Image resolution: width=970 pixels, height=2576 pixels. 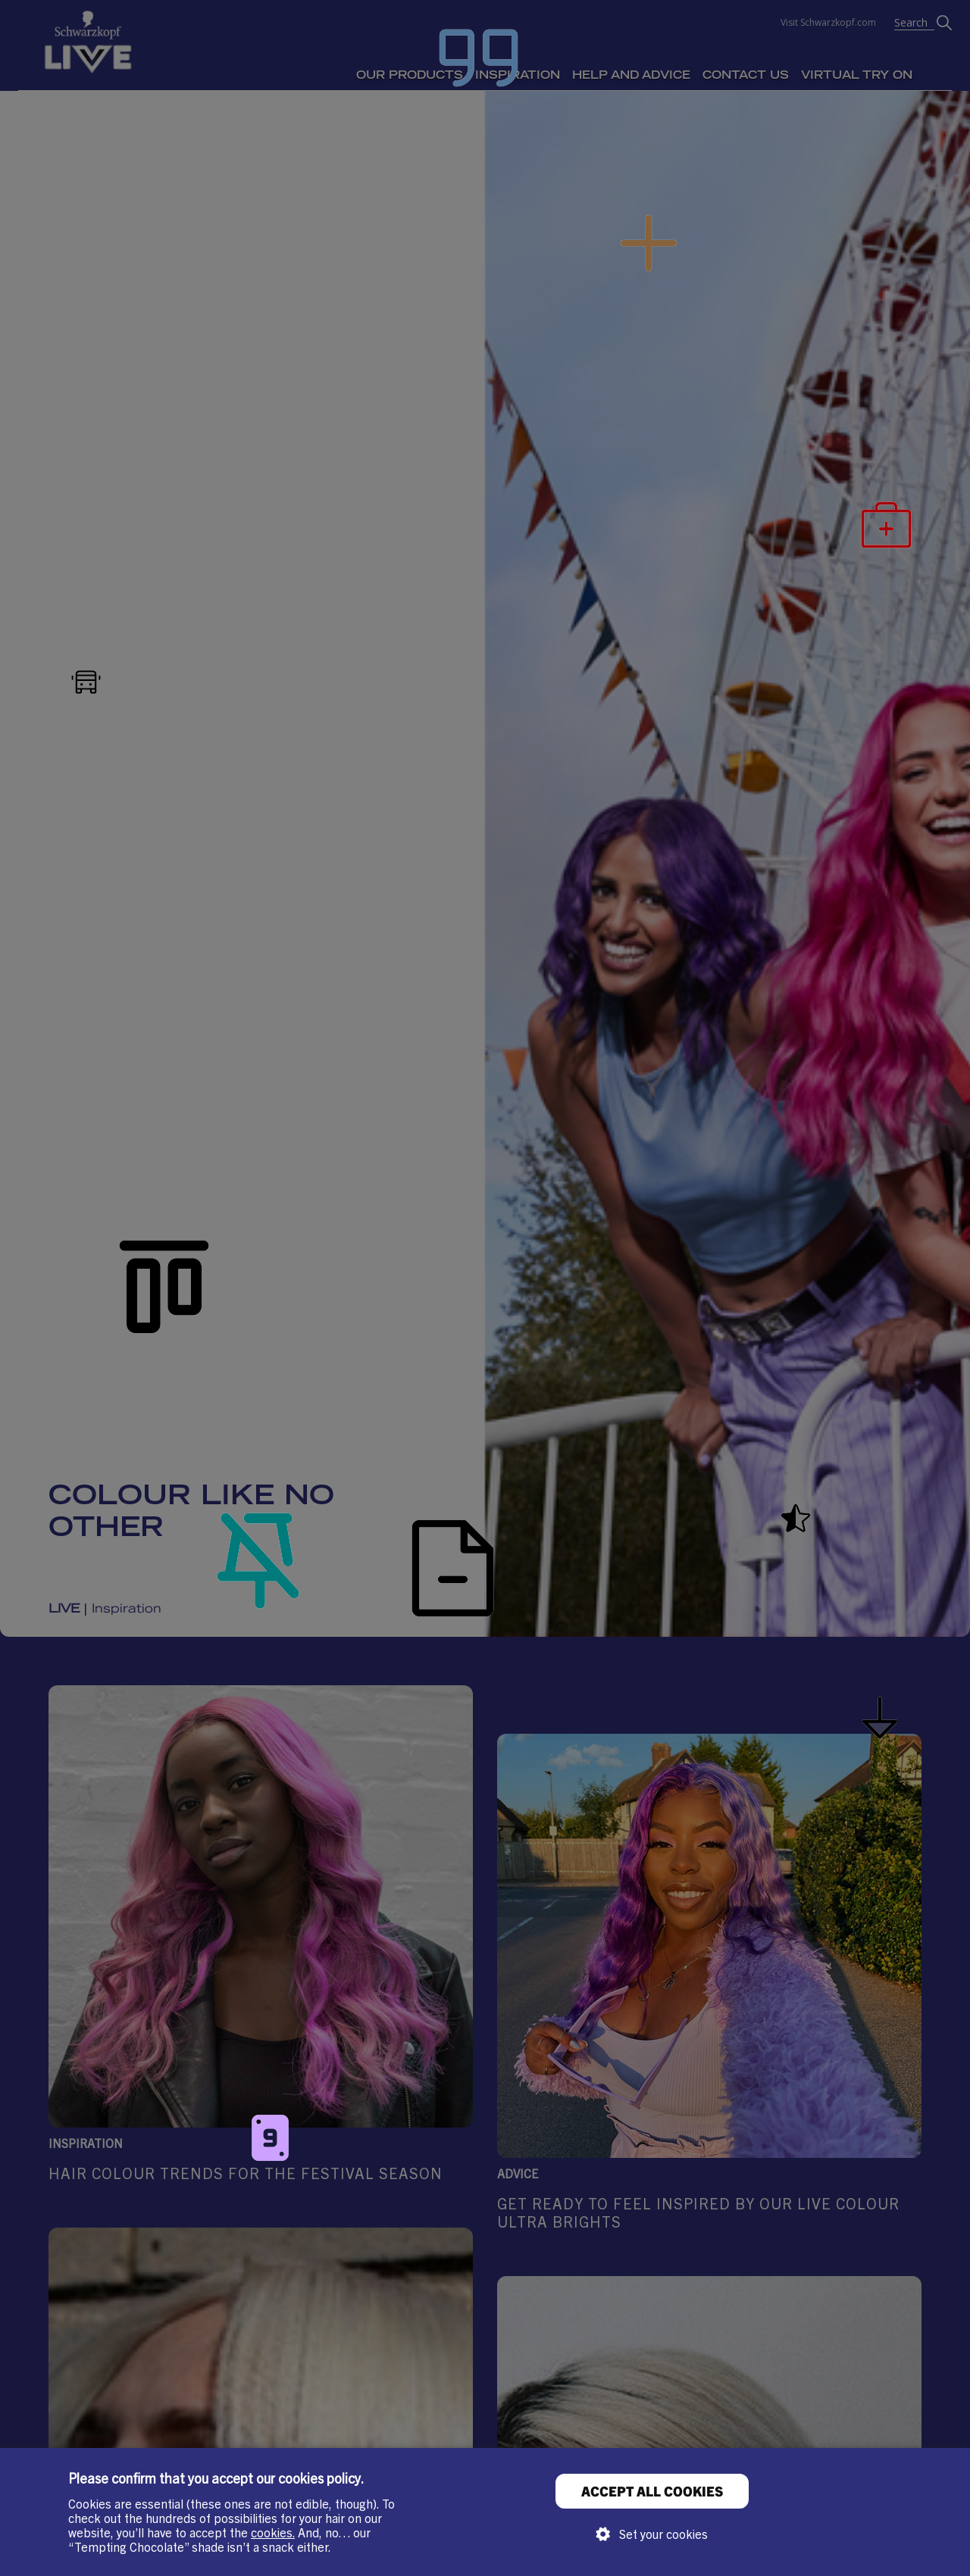 I want to click on access first aid or medical resources, so click(x=886, y=526).